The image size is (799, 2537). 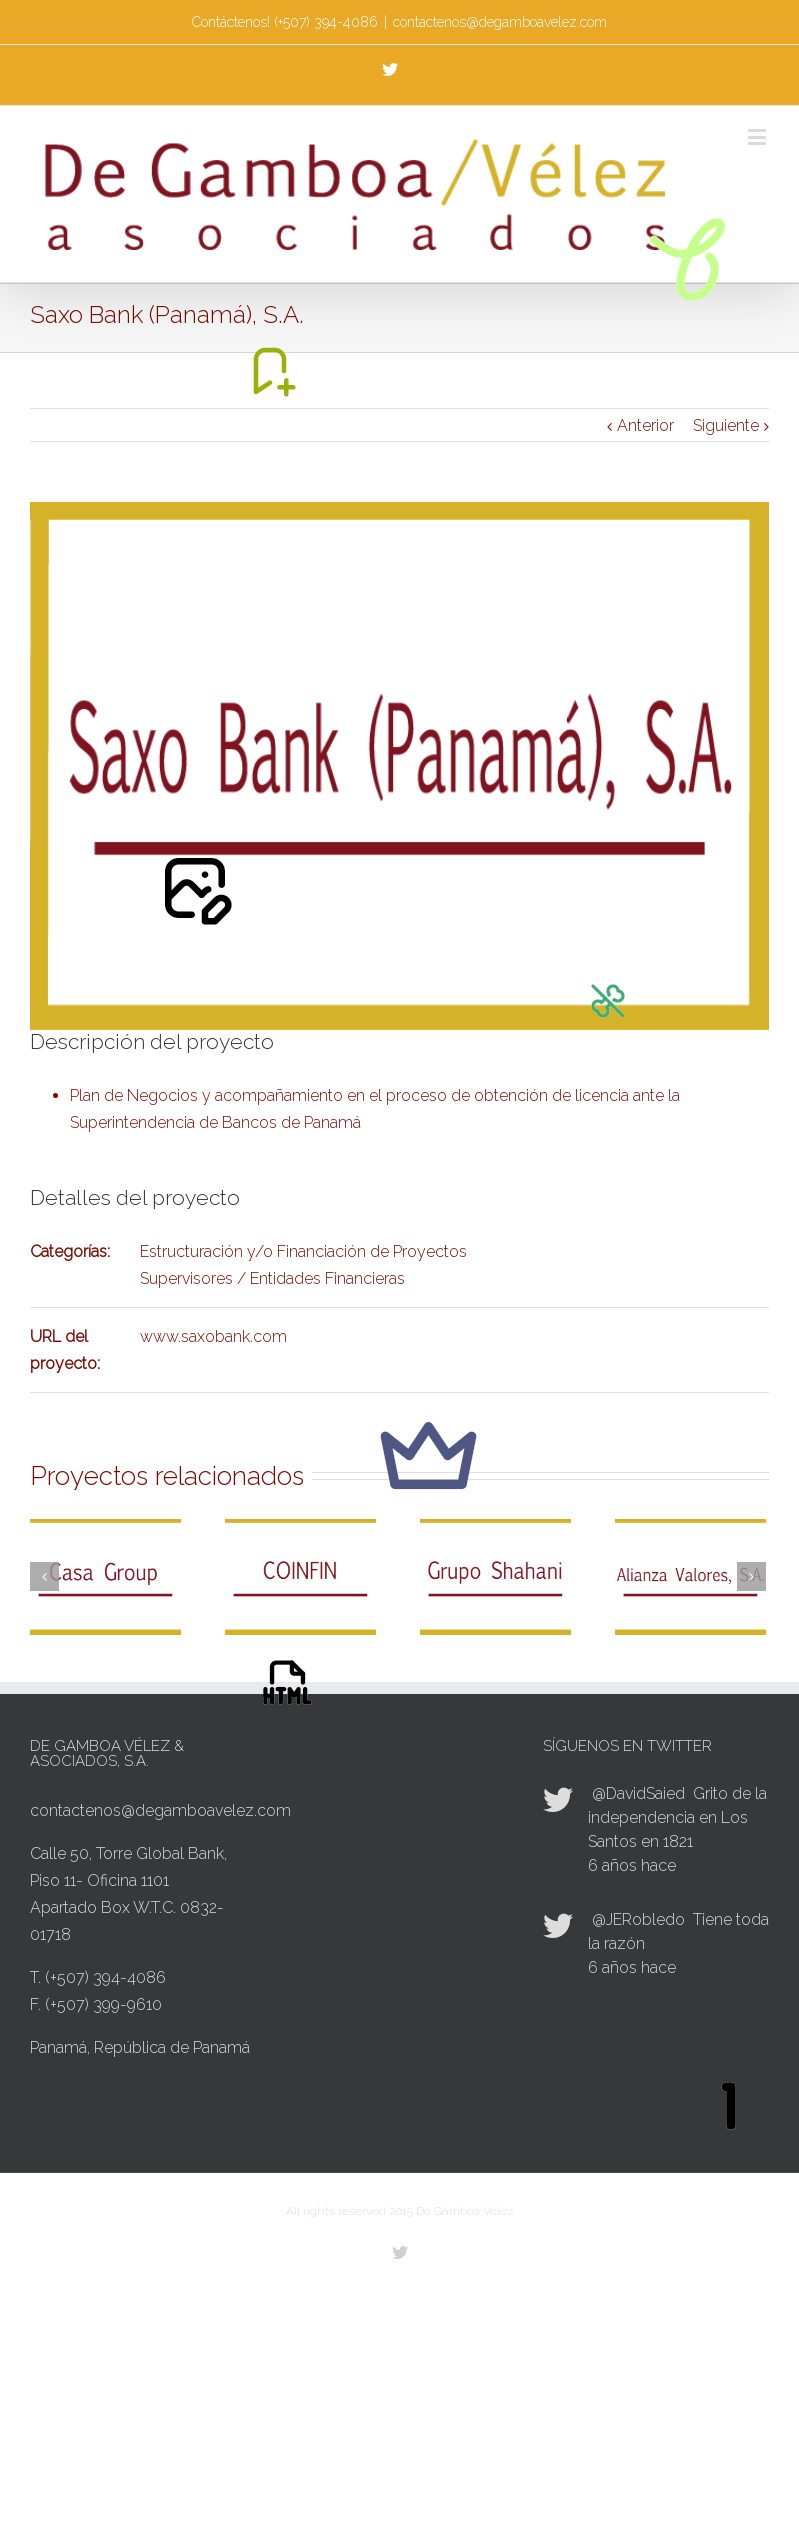 I want to click on open the Bunpo Japanese learning app, so click(x=687, y=259).